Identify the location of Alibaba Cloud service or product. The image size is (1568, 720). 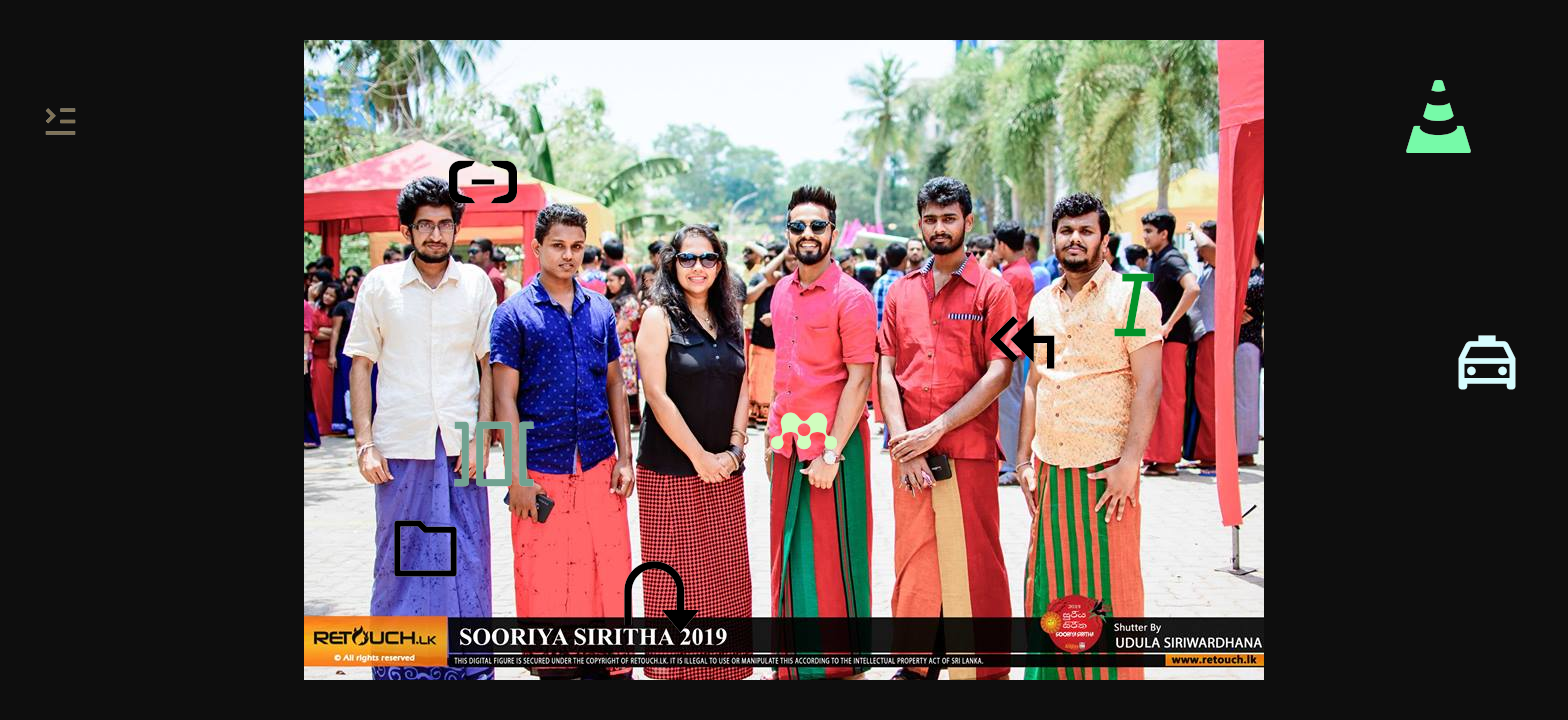
(483, 182).